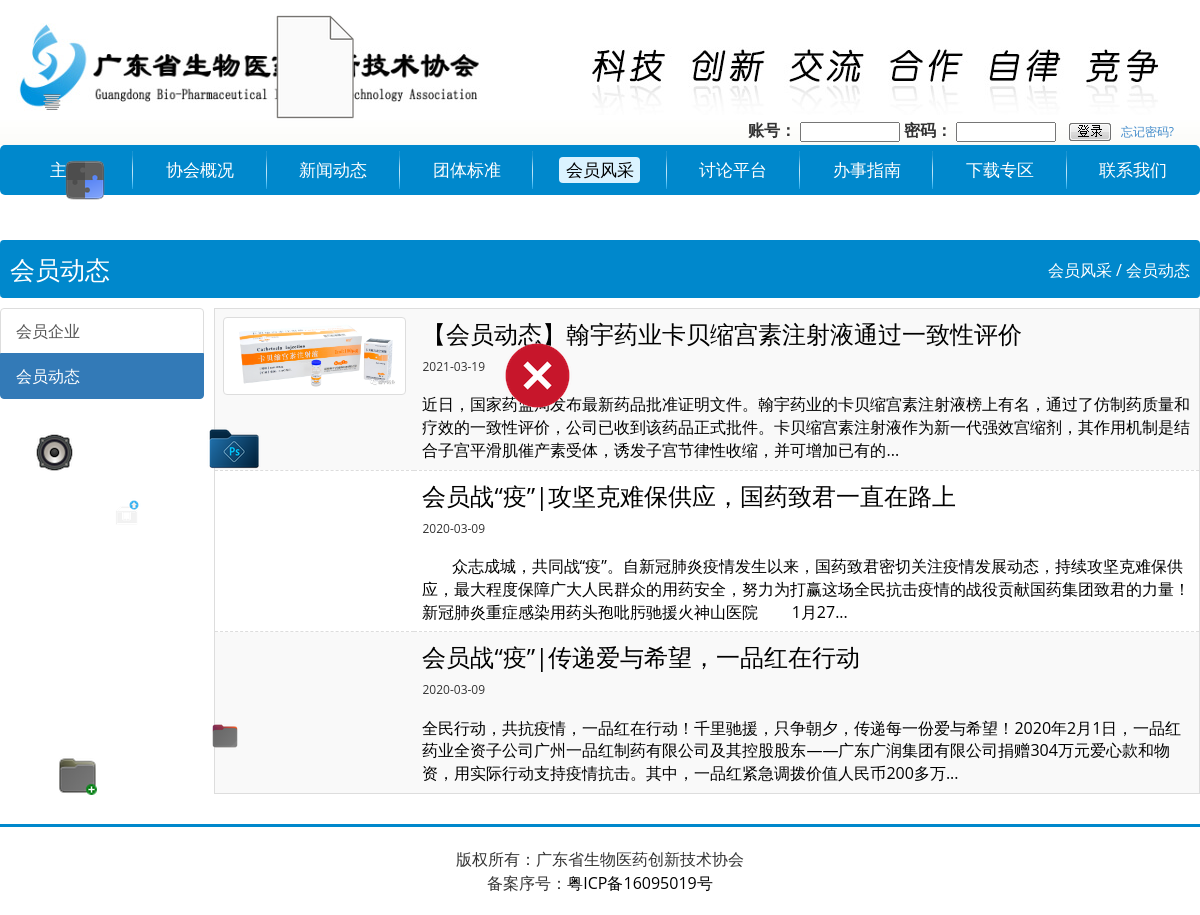 This screenshot has height=915, width=1200. I want to click on adjust speaker or audio output settings, so click(54, 452).